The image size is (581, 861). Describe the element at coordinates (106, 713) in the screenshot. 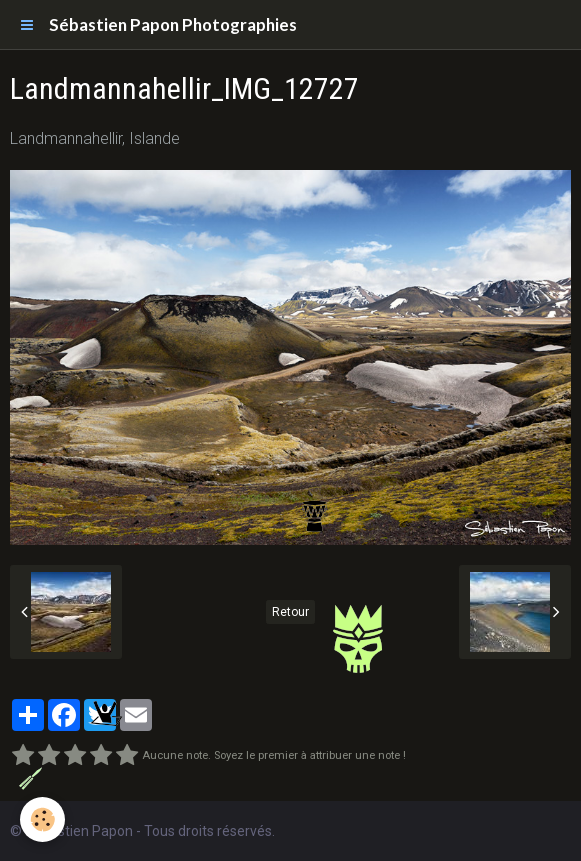

I see `access a hidden passage or secret area` at that location.